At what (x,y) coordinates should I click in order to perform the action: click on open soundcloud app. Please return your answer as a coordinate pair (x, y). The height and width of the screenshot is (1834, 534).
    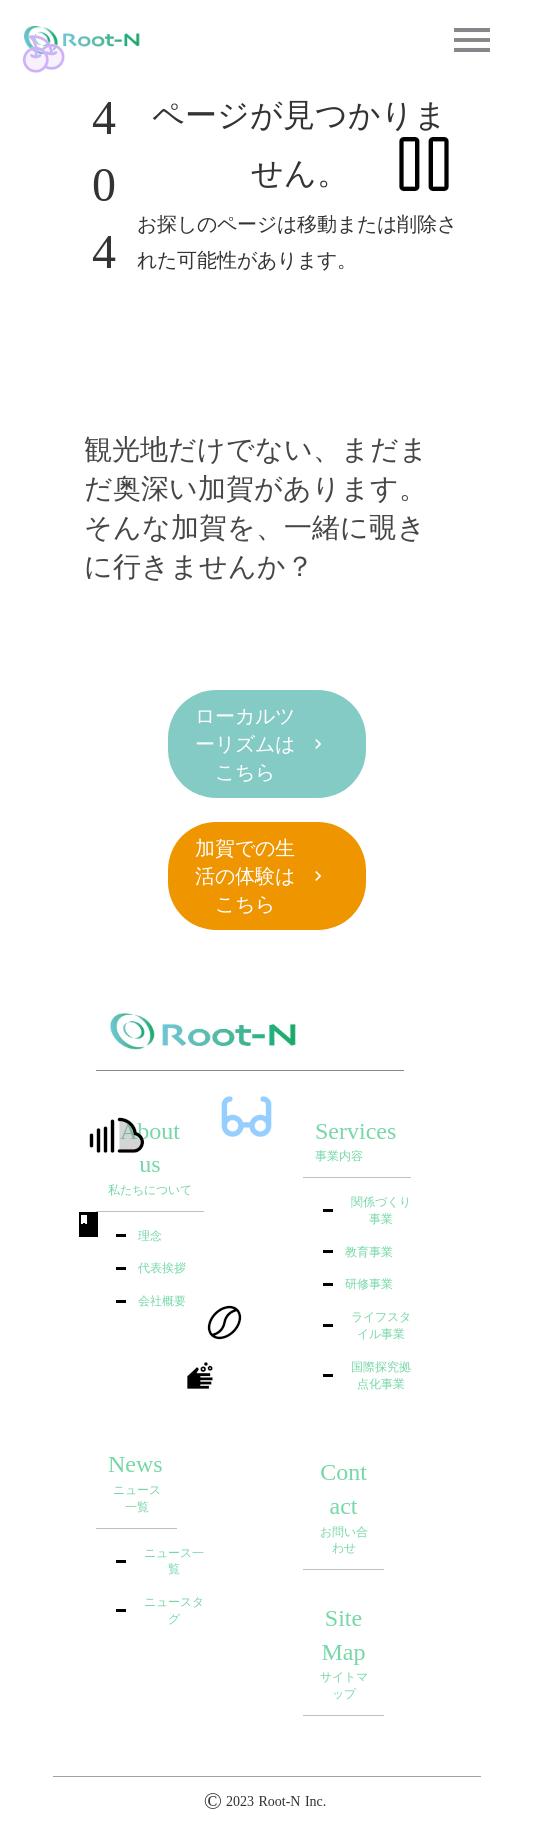
    Looking at the image, I should click on (116, 1137).